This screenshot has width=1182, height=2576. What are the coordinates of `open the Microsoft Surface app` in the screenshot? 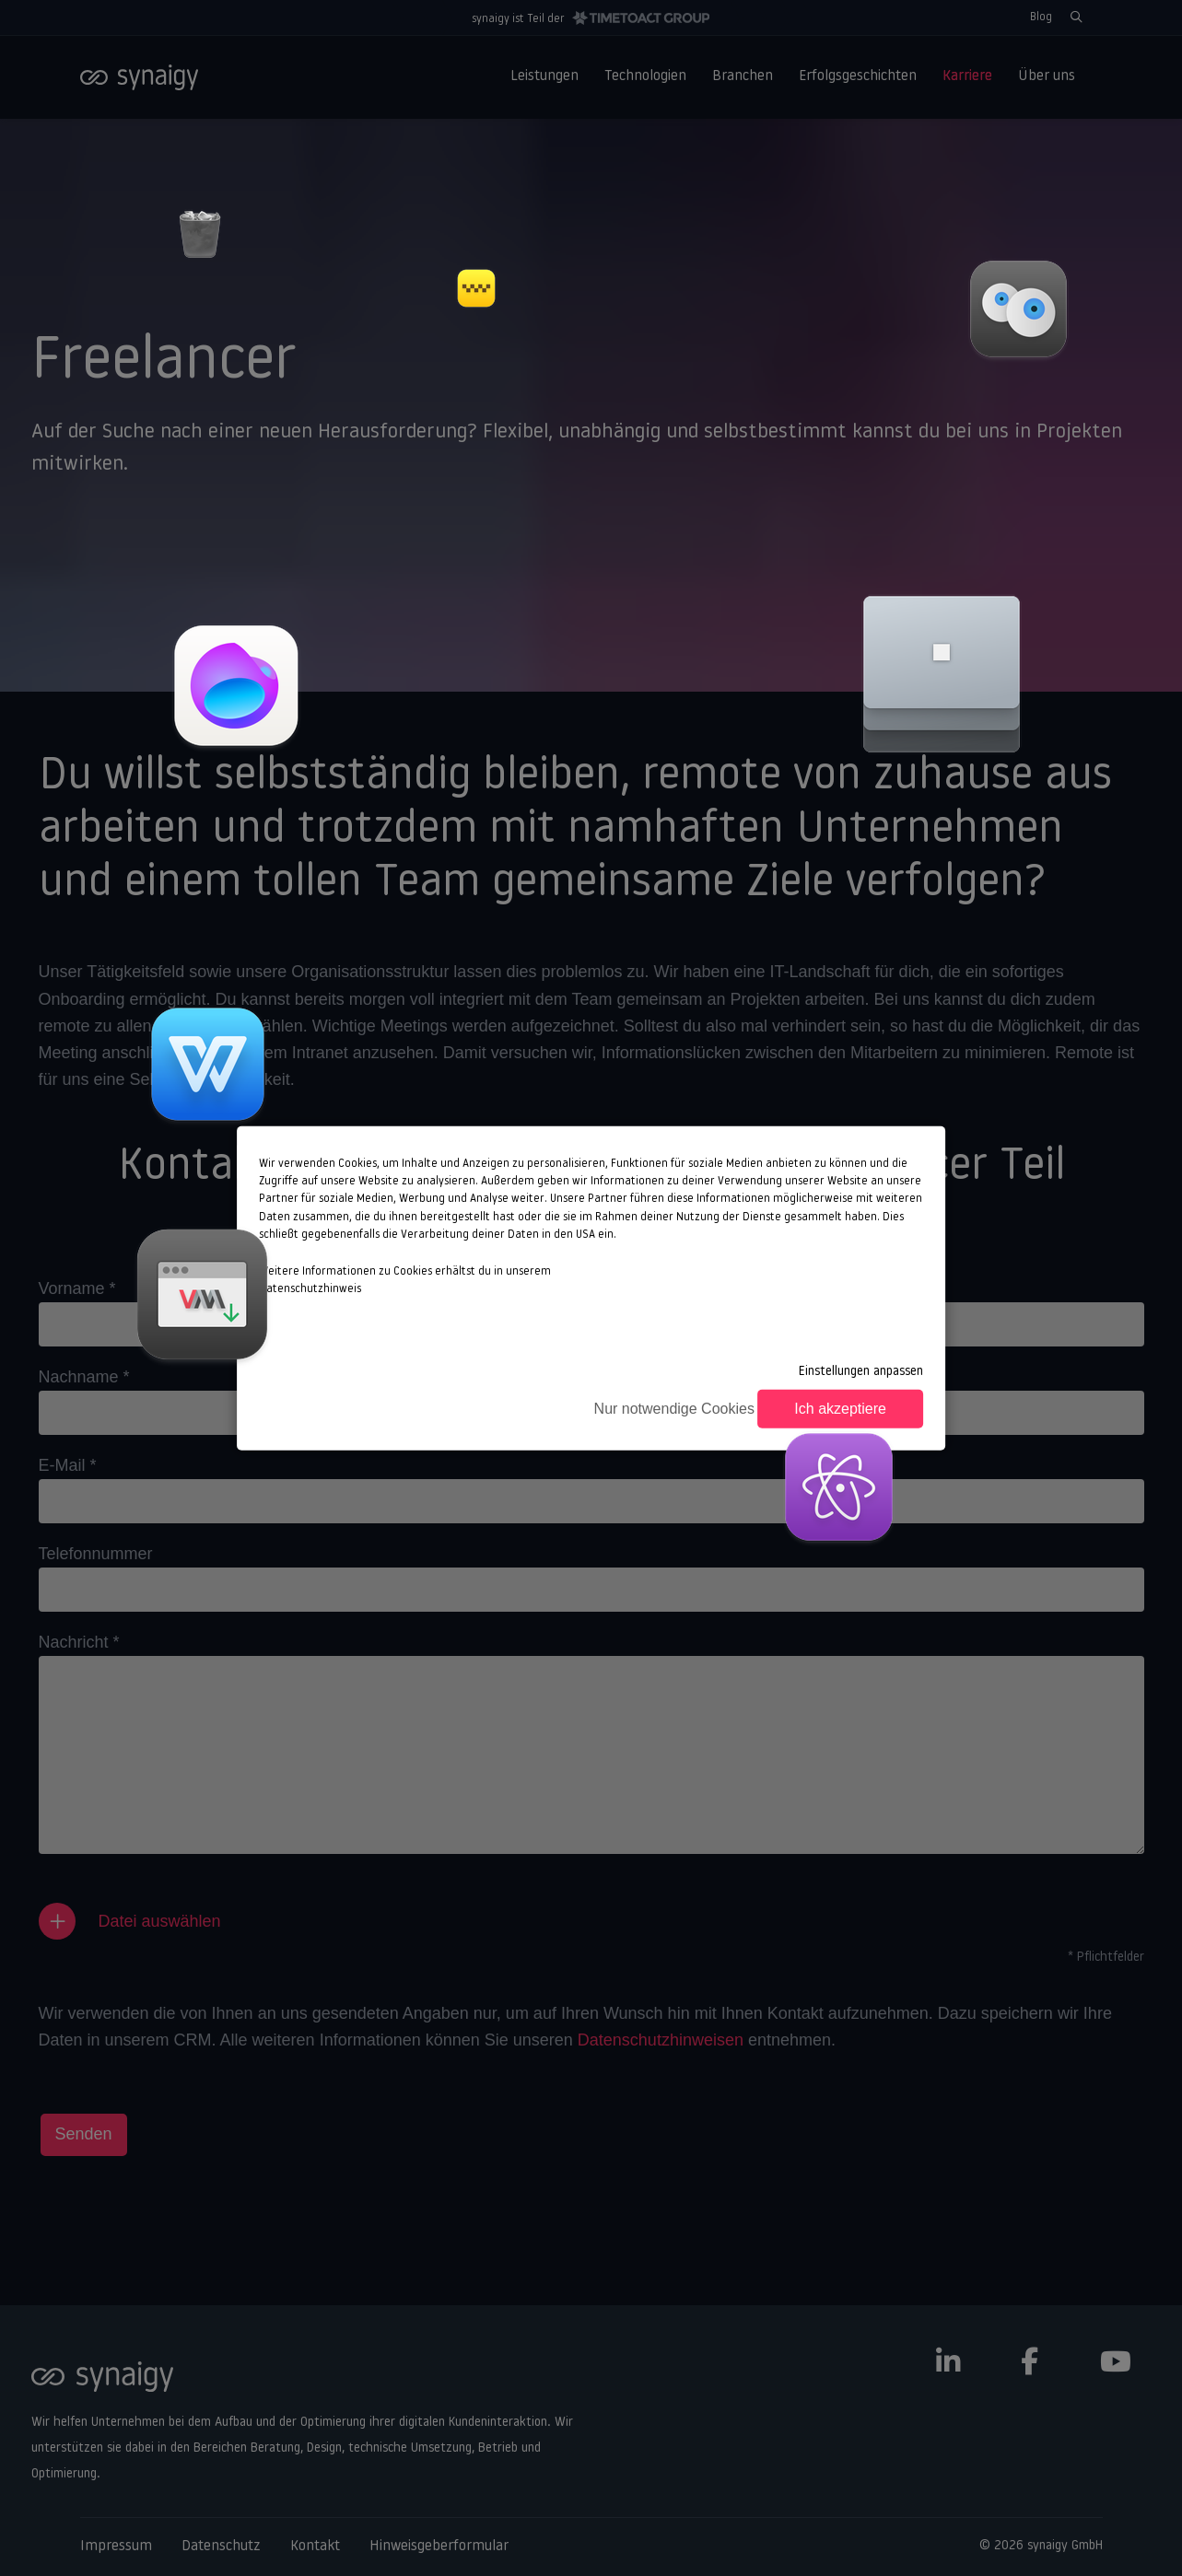 It's located at (942, 674).